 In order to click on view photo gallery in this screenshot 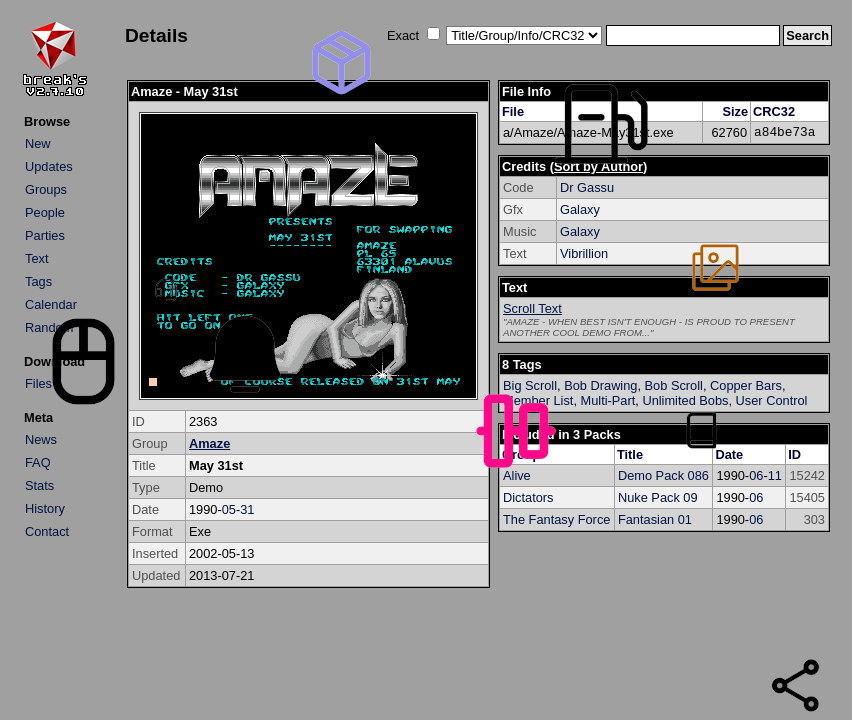, I will do `click(715, 267)`.